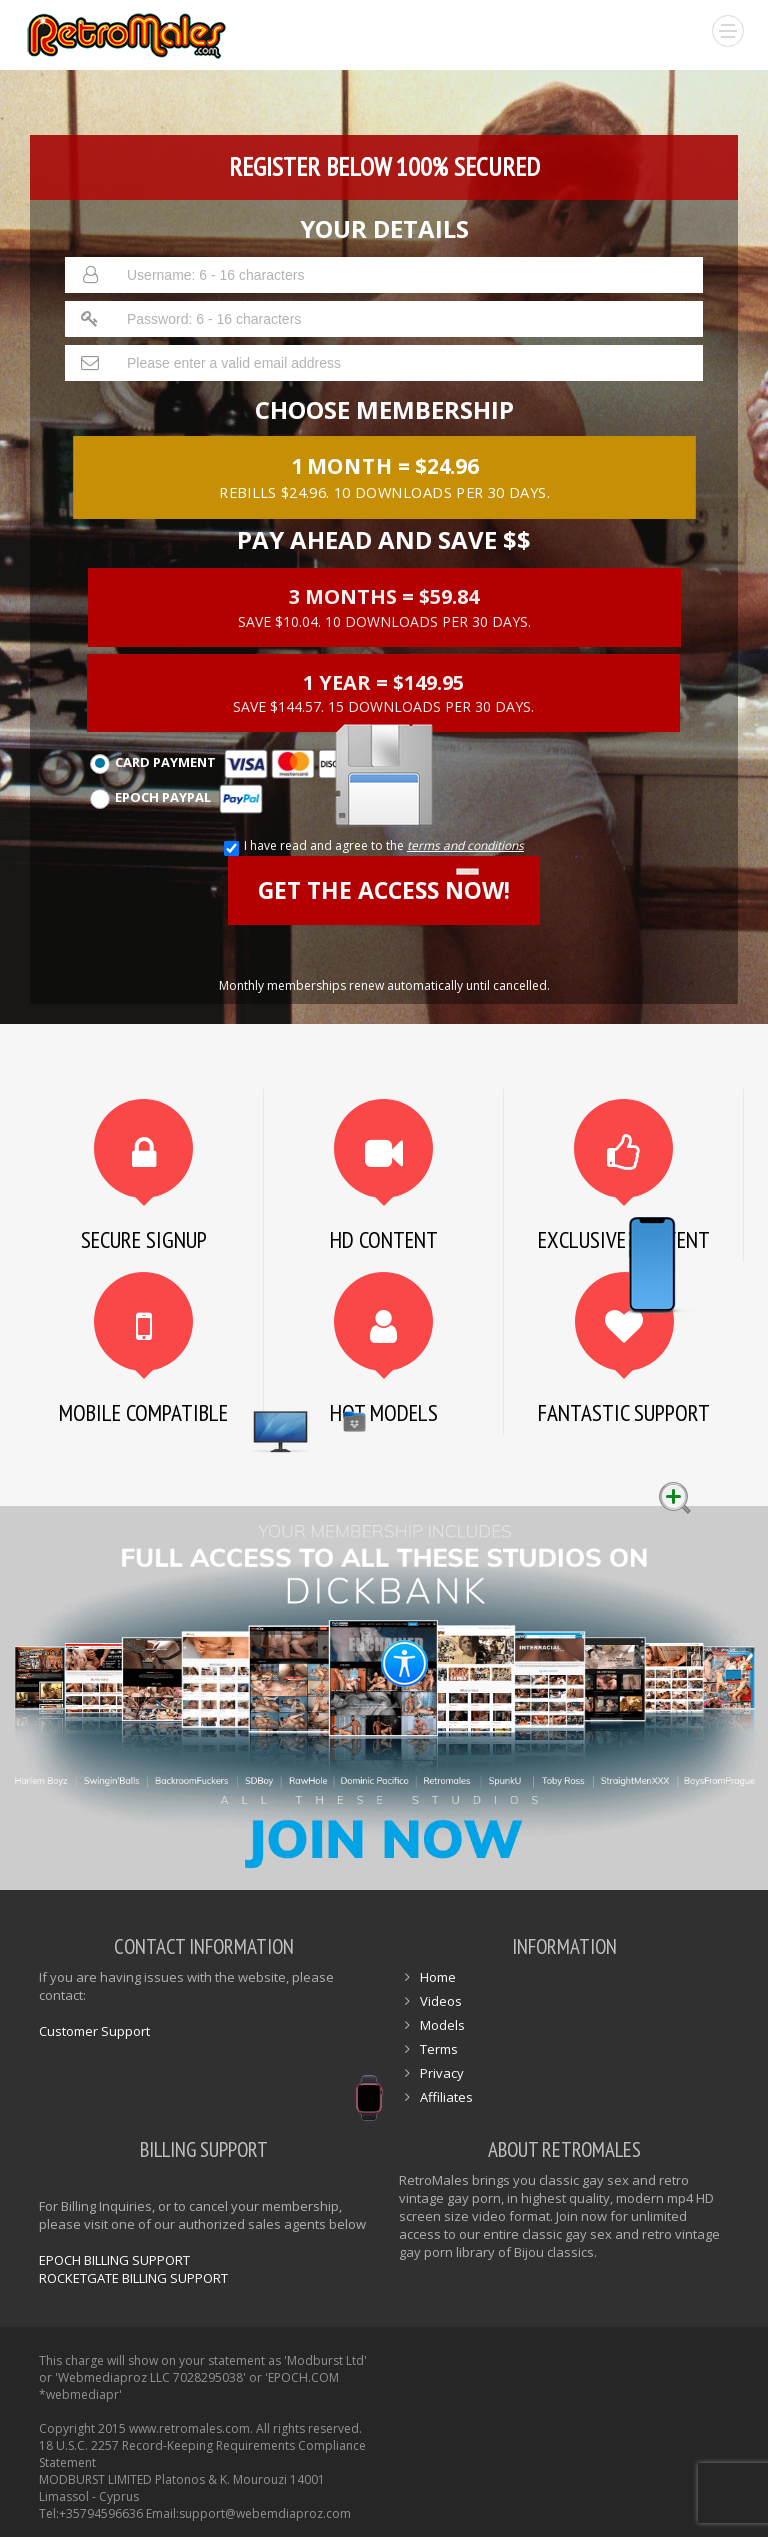 The height and width of the screenshot is (2537, 768). I want to click on open accessibility settings, so click(404, 1663).